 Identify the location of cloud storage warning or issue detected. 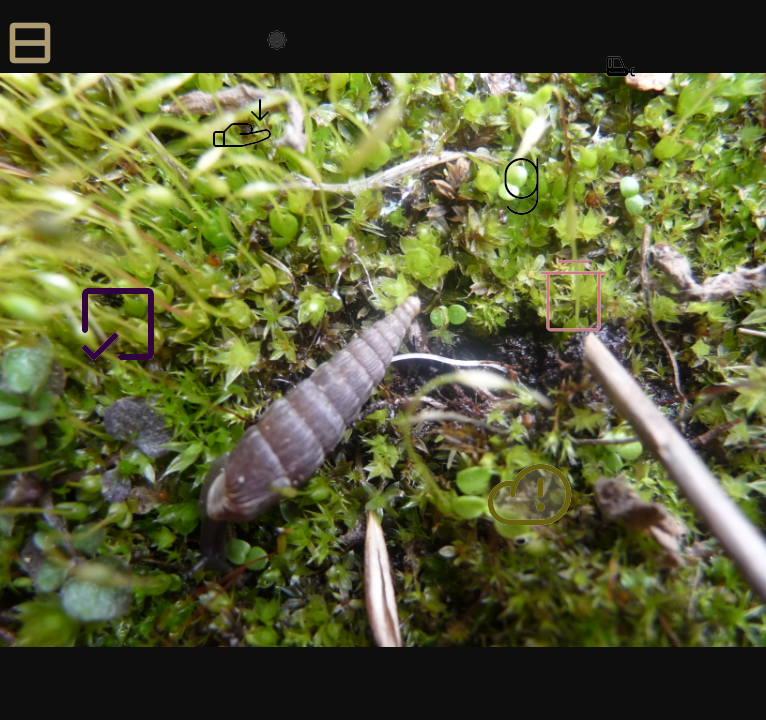
(529, 494).